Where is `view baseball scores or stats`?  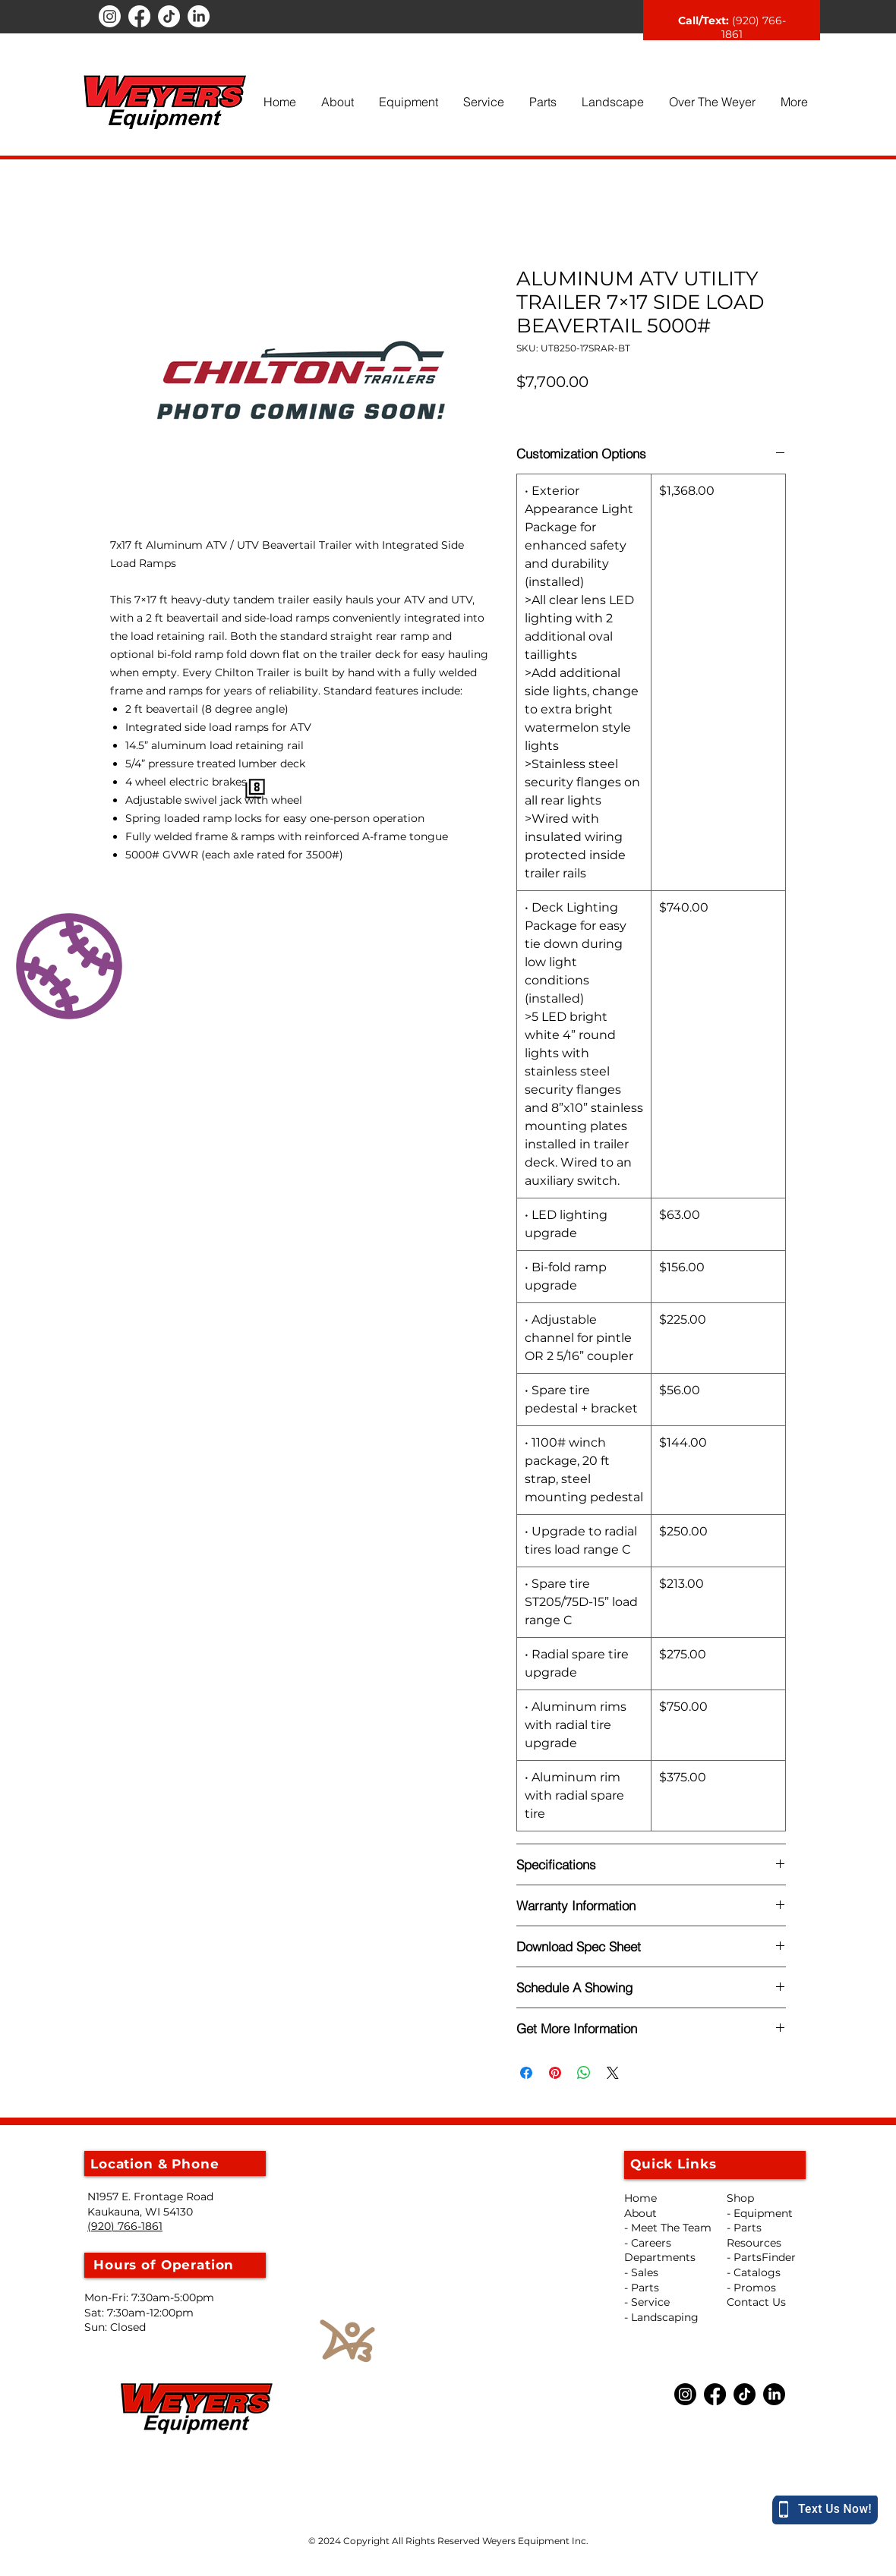
view baseball scores or stats is located at coordinates (69, 966).